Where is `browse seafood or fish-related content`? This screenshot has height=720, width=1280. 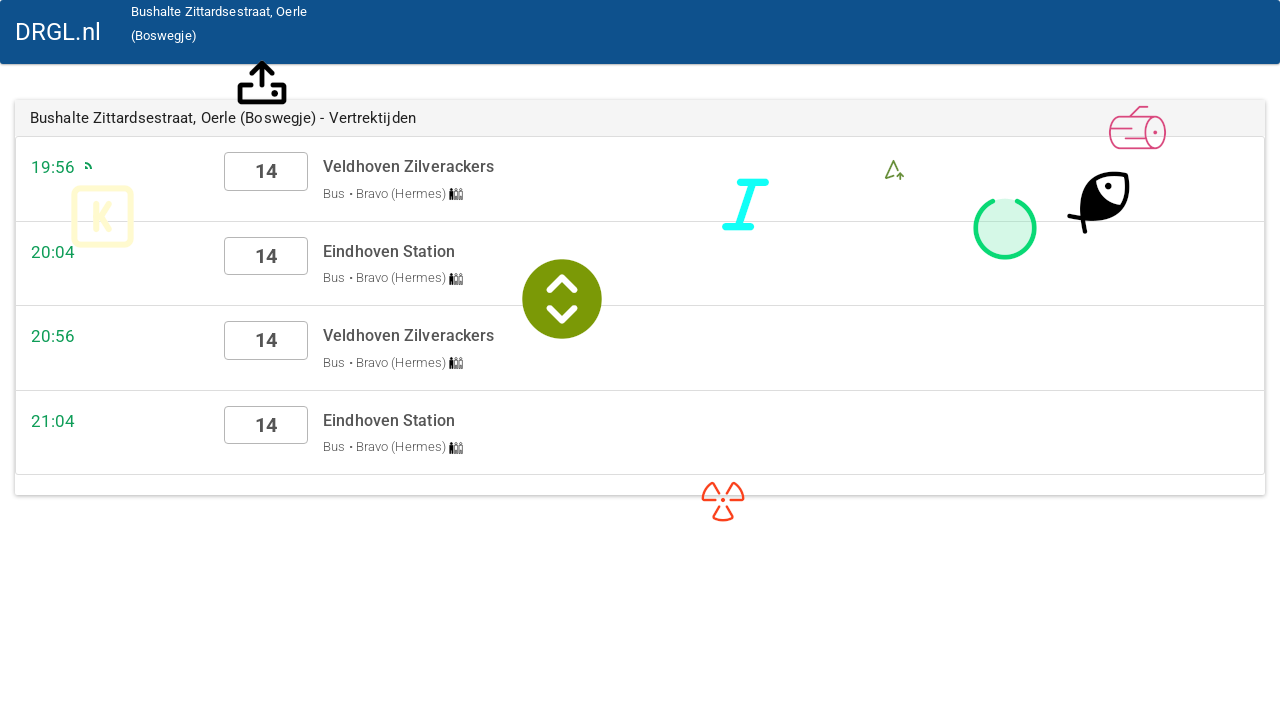
browse seafood or fish-related content is located at coordinates (1100, 200).